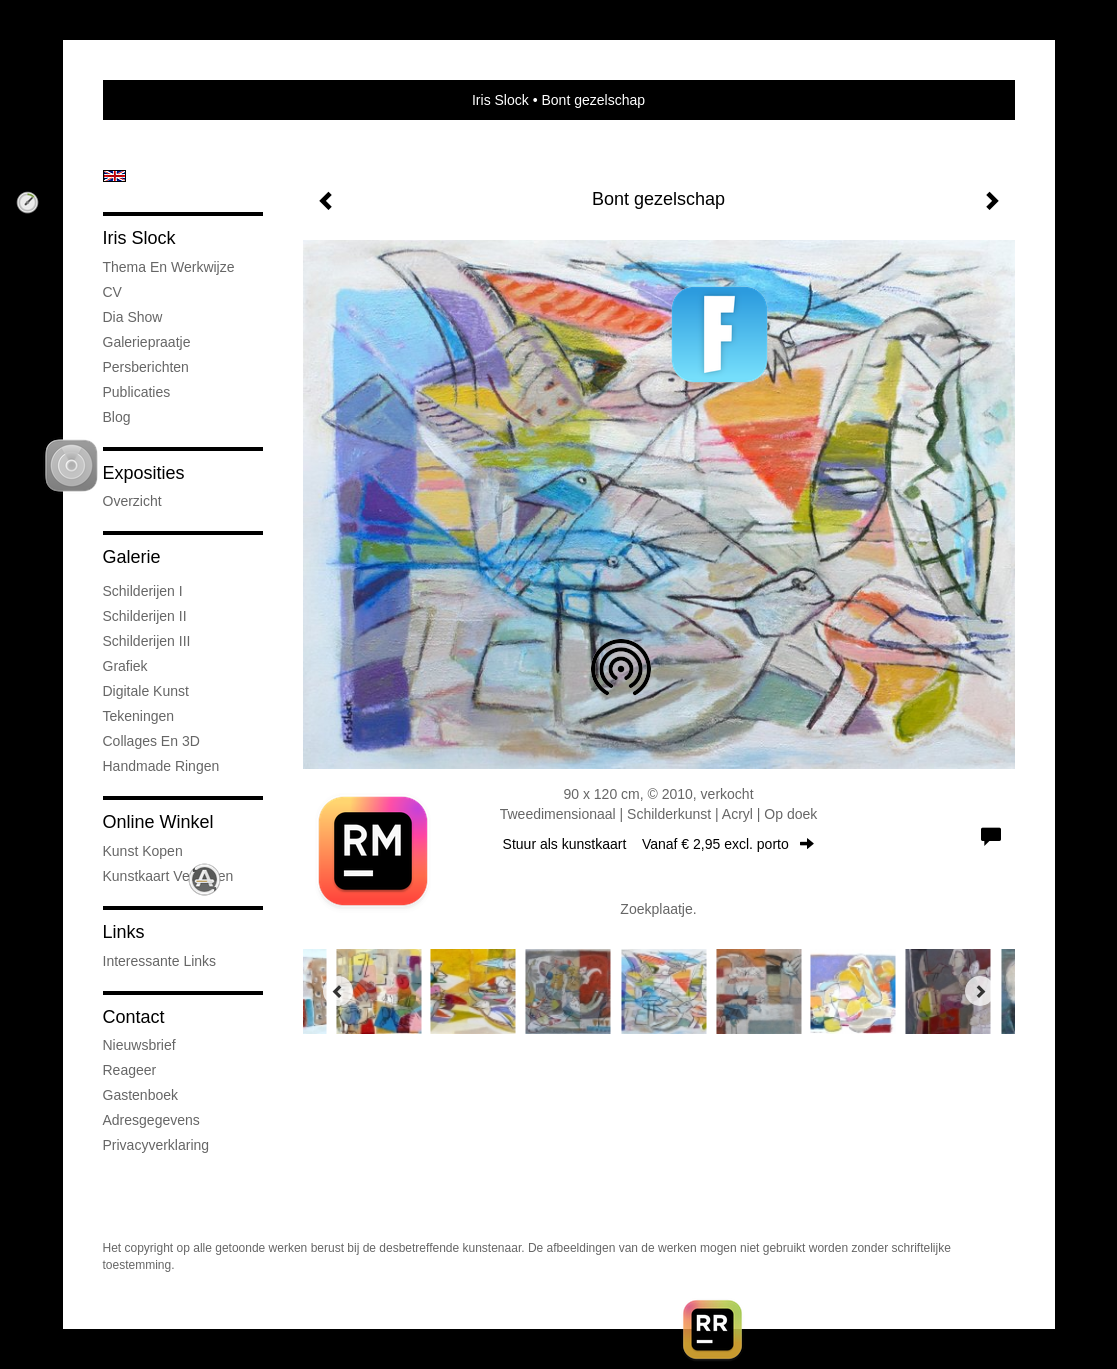 The height and width of the screenshot is (1369, 1117). What do you see at coordinates (712, 1329) in the screenshot?
I see `launch rustrover IDE` at bounding box center [712, 1329].